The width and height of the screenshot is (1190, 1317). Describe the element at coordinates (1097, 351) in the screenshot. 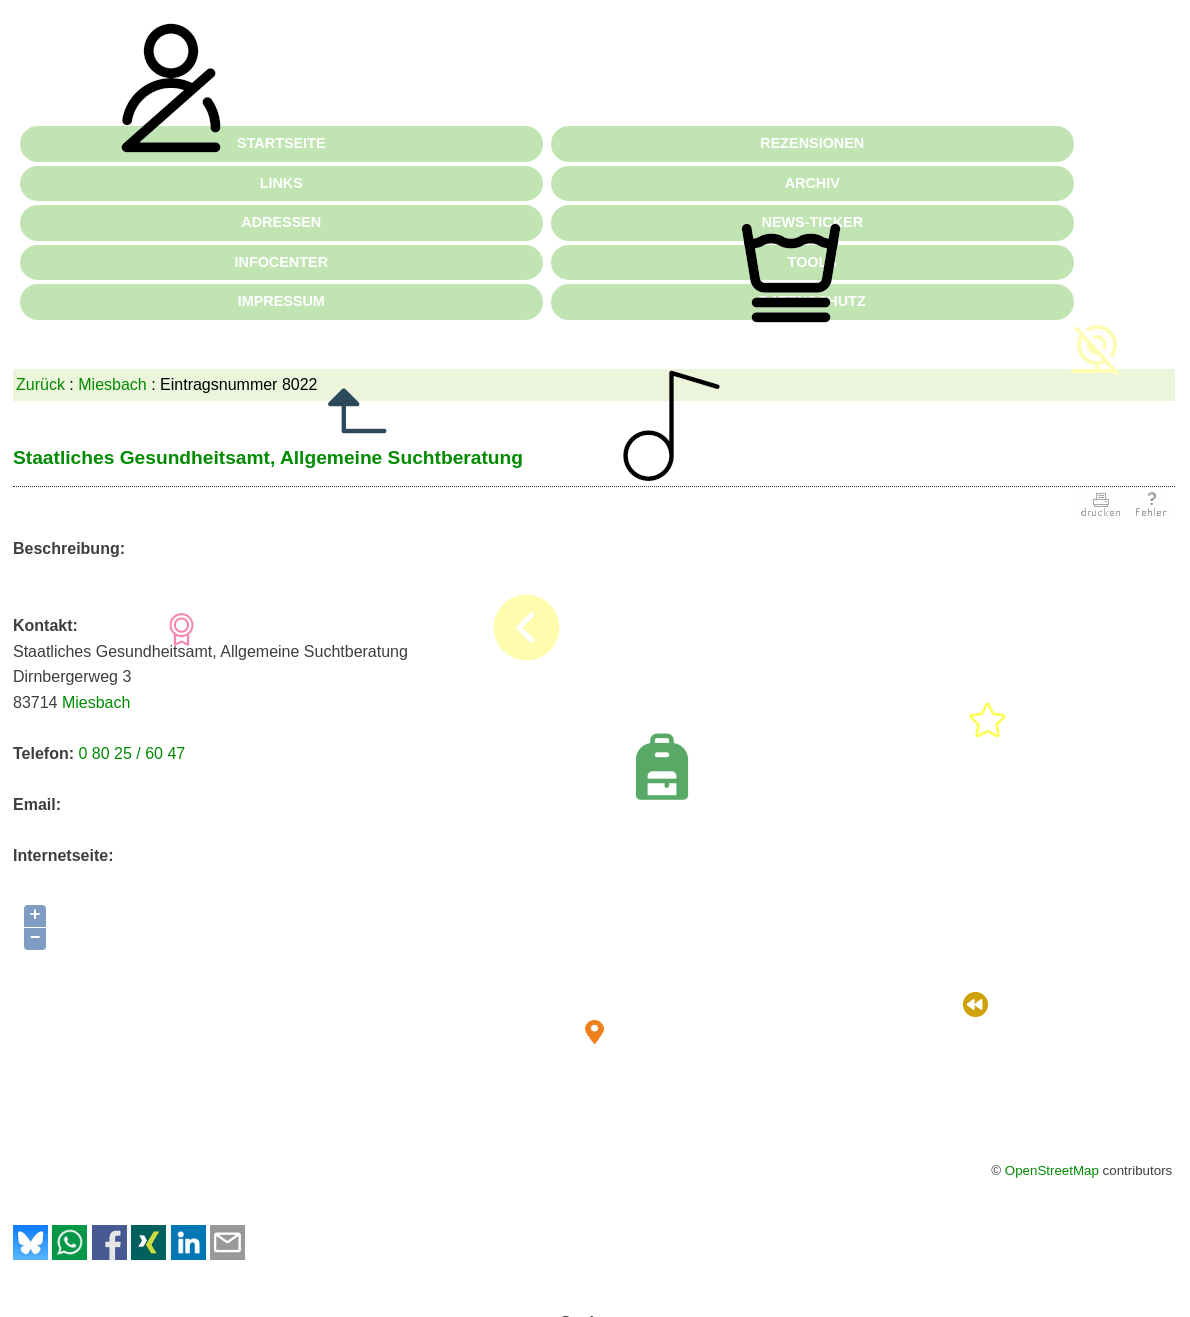

I see `webcam is disabled or turned off` at that location.